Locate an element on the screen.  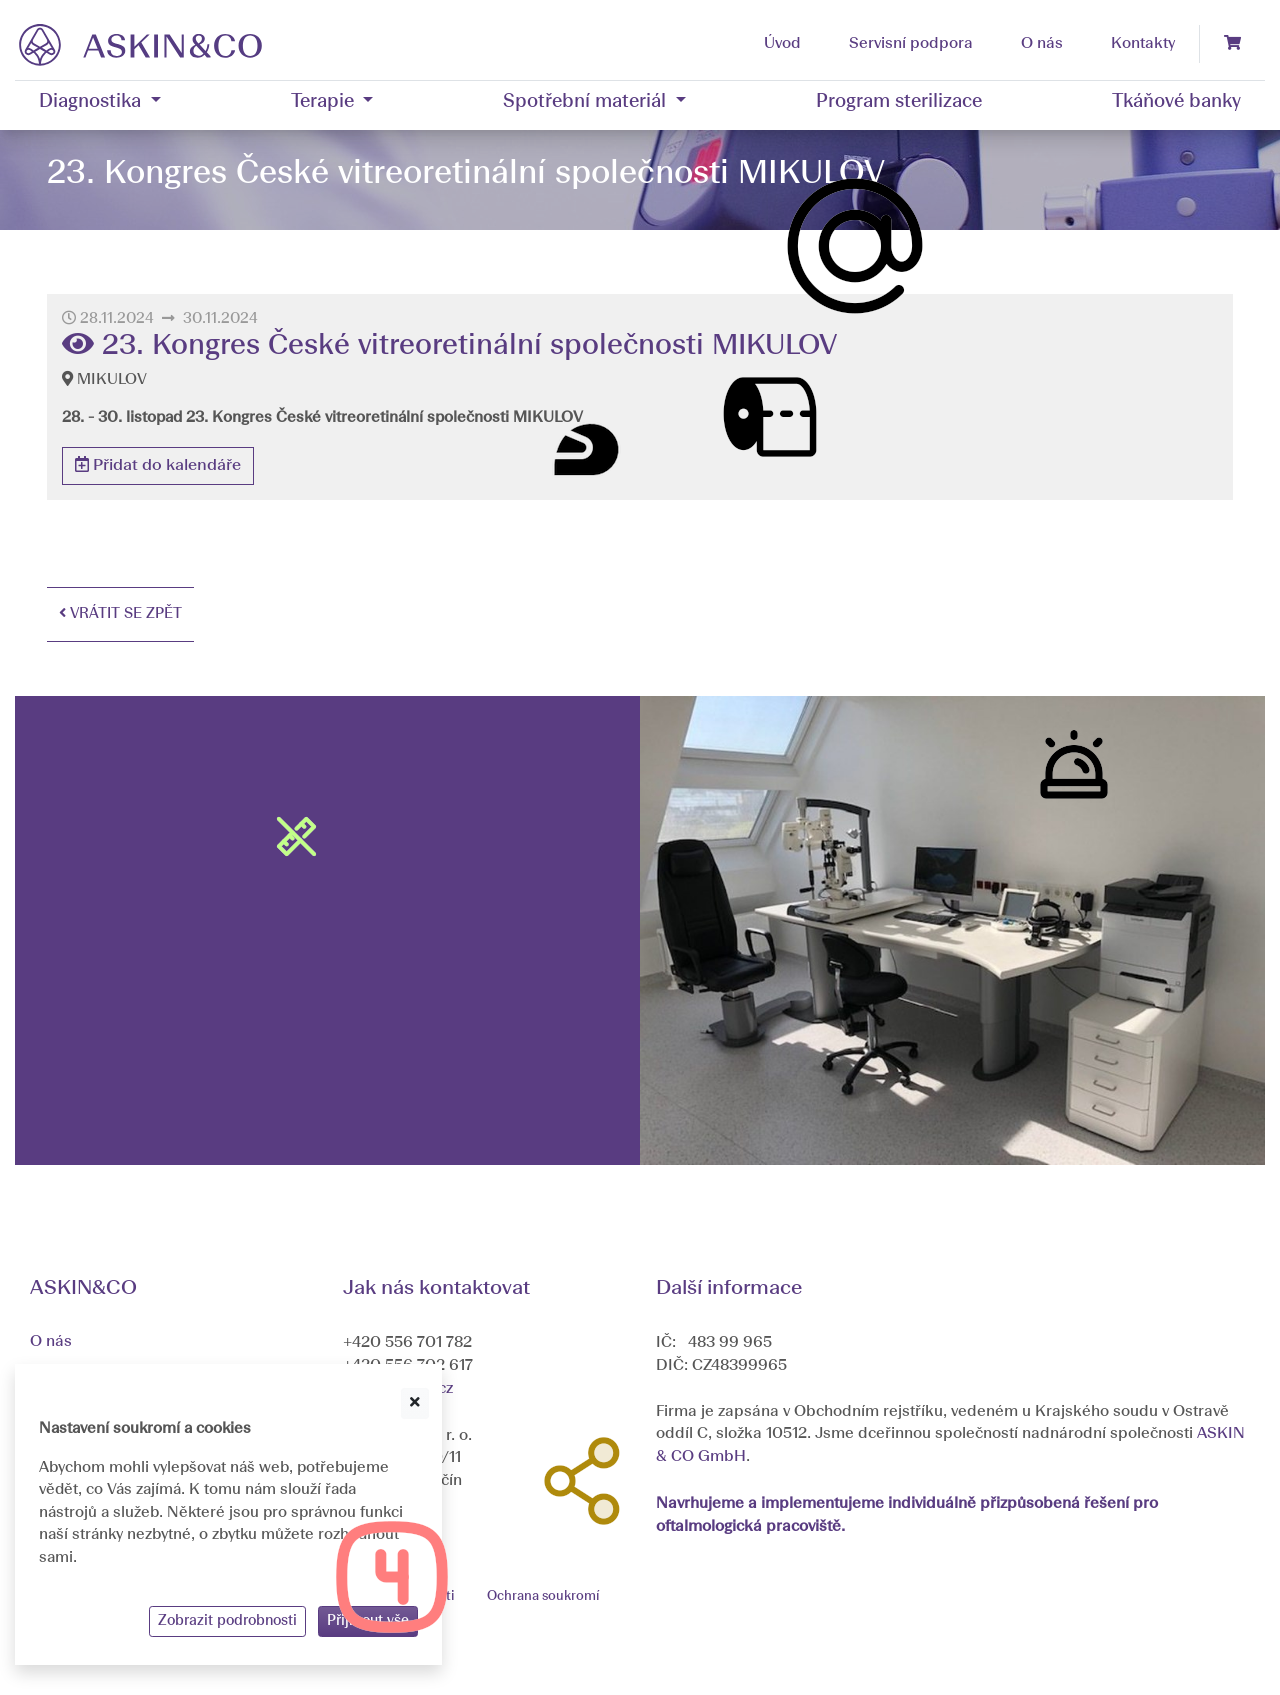
share content to social networks is located at coordinates (585, 1481).